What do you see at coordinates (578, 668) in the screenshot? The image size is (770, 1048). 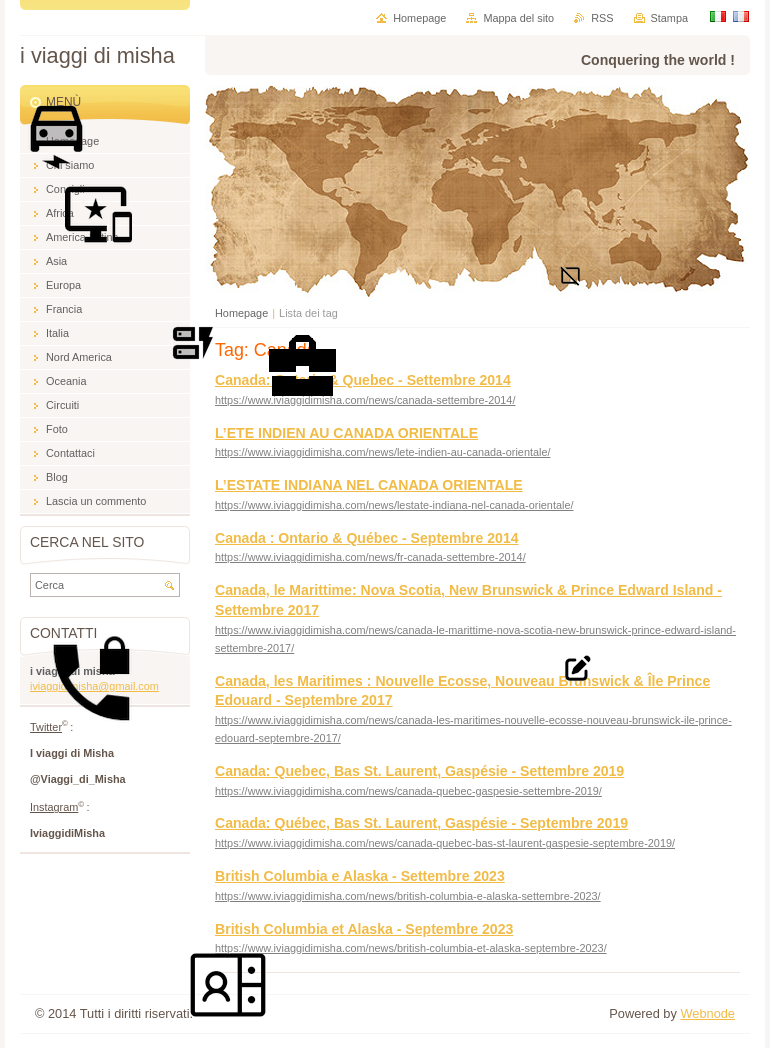 I see `edit or modify content` at bounding box center [578, 668].